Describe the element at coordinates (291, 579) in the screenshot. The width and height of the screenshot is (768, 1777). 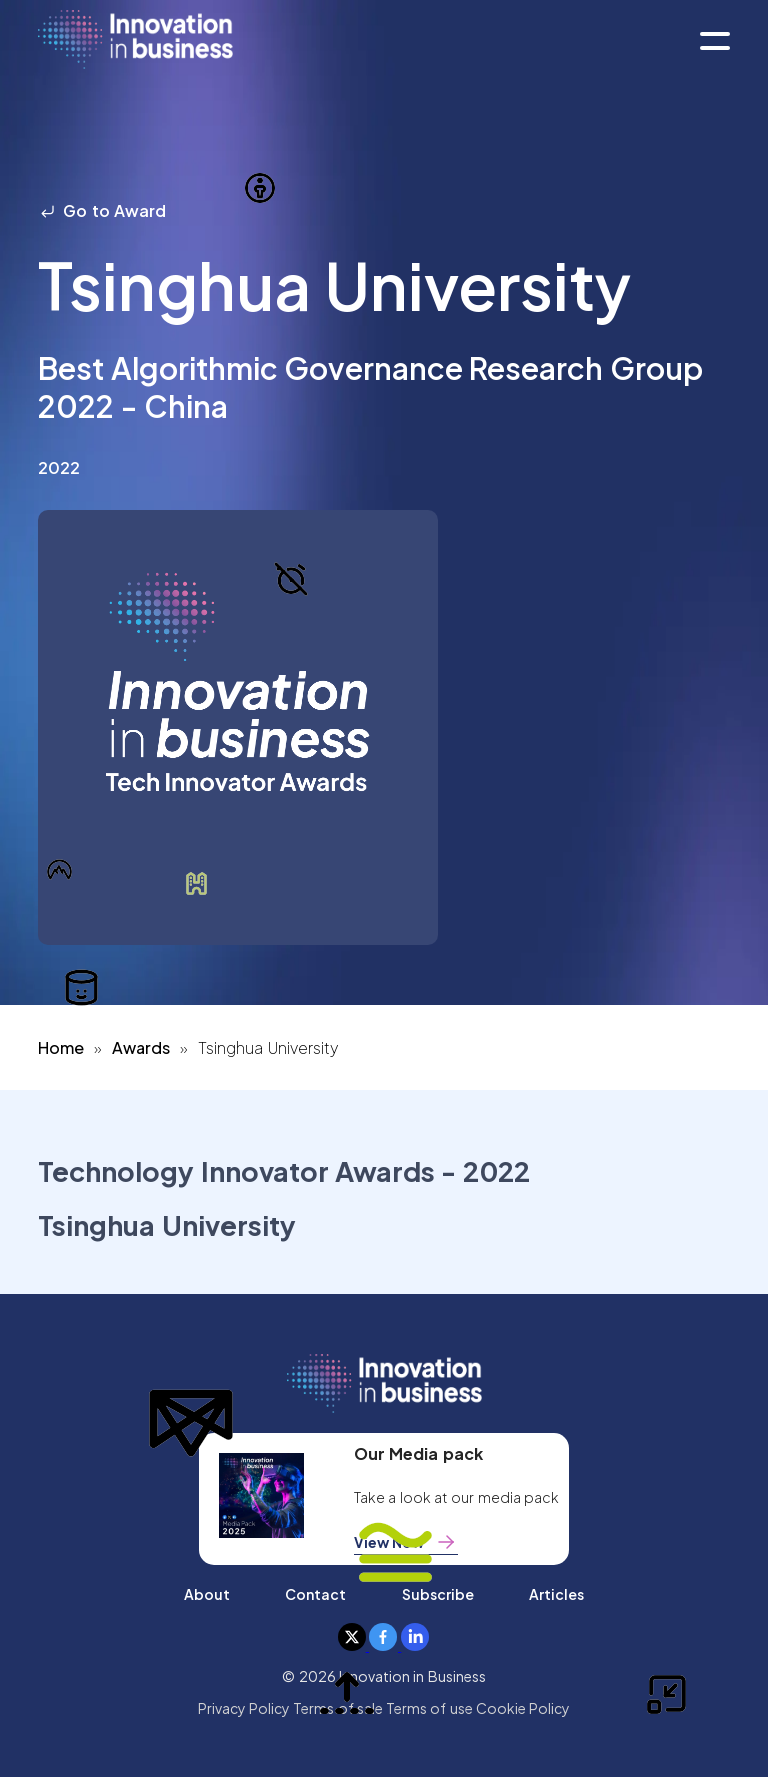
I see `disable or turn off alarm` at that location.